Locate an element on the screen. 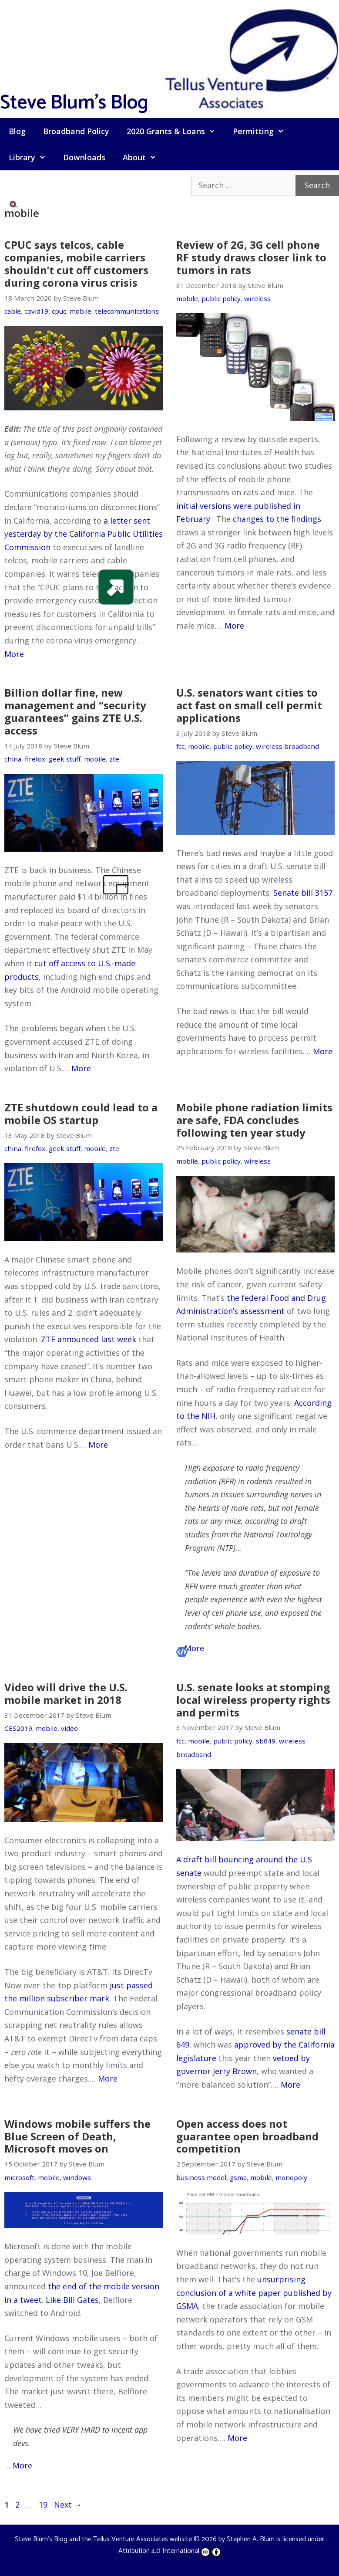  enable picture-in-picture mode is located at coordinates (116, 885).